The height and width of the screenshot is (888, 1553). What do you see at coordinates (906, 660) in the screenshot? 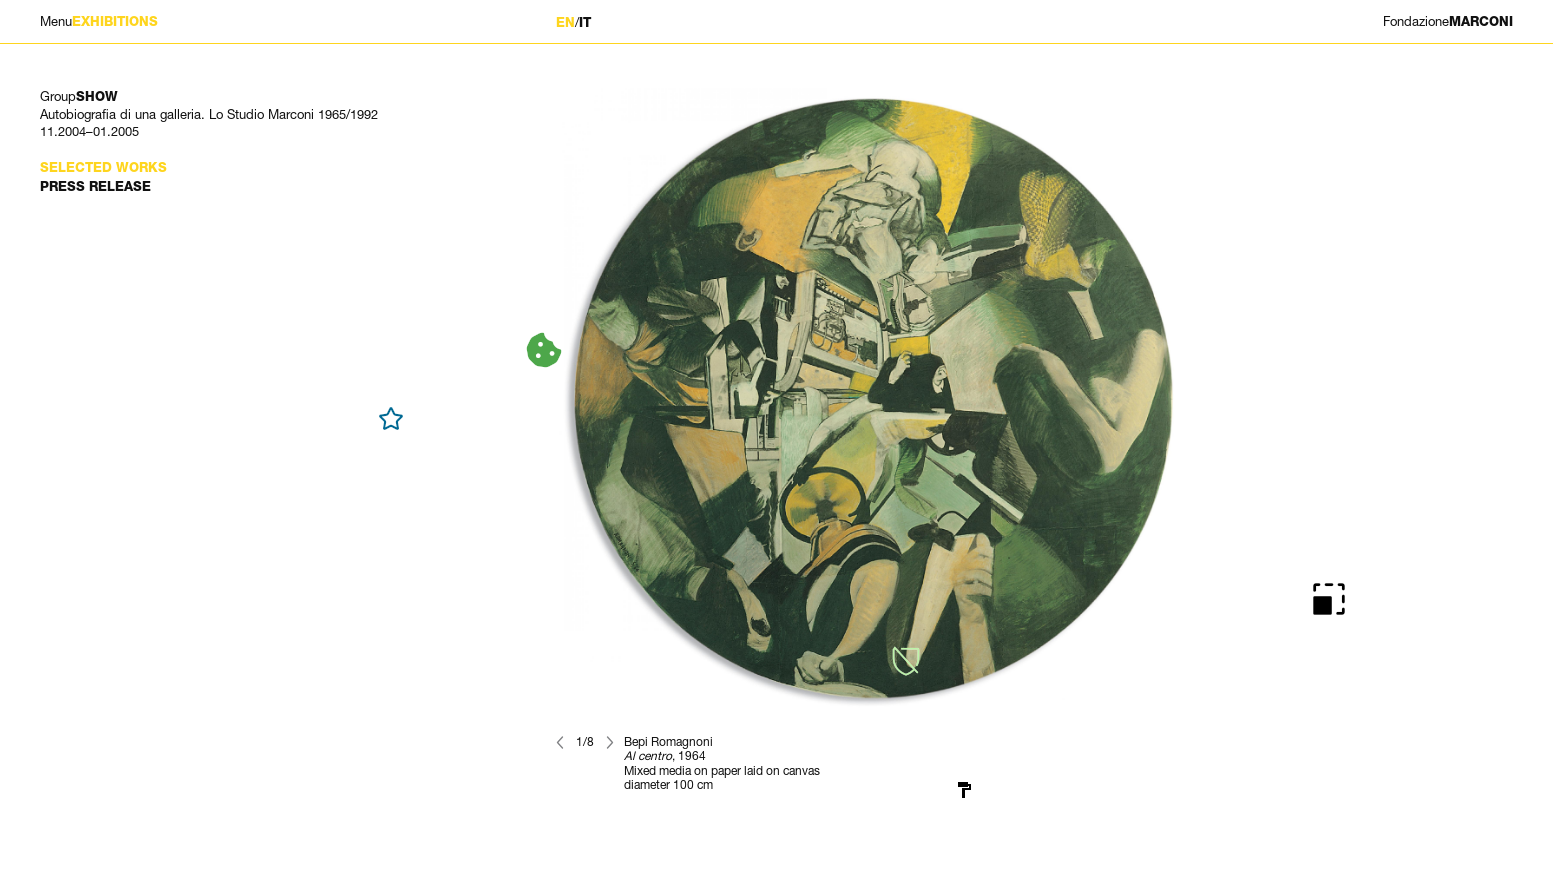
I see `indicates disabled or inactive protection` at bounding box center [906, 660].